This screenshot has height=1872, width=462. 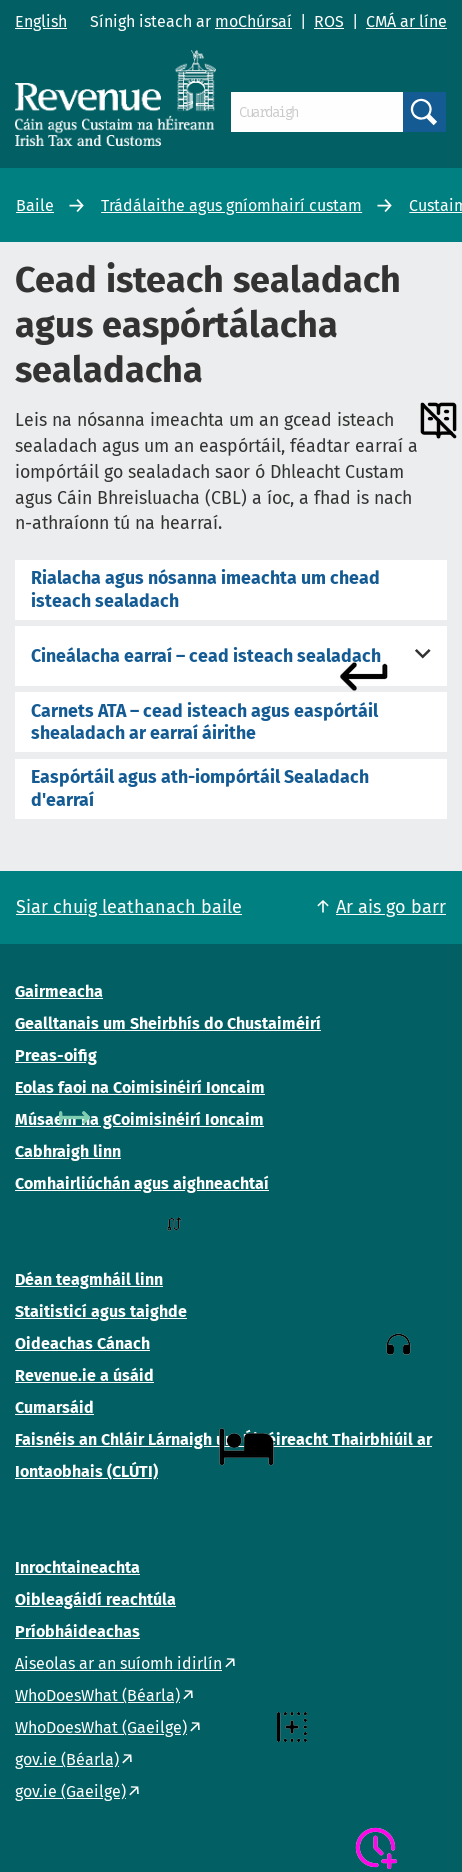 What do you see at coordinates (292, 1727) in the screenshot?
I see `add a left border to selected element` at bounding box center [292, 1727].